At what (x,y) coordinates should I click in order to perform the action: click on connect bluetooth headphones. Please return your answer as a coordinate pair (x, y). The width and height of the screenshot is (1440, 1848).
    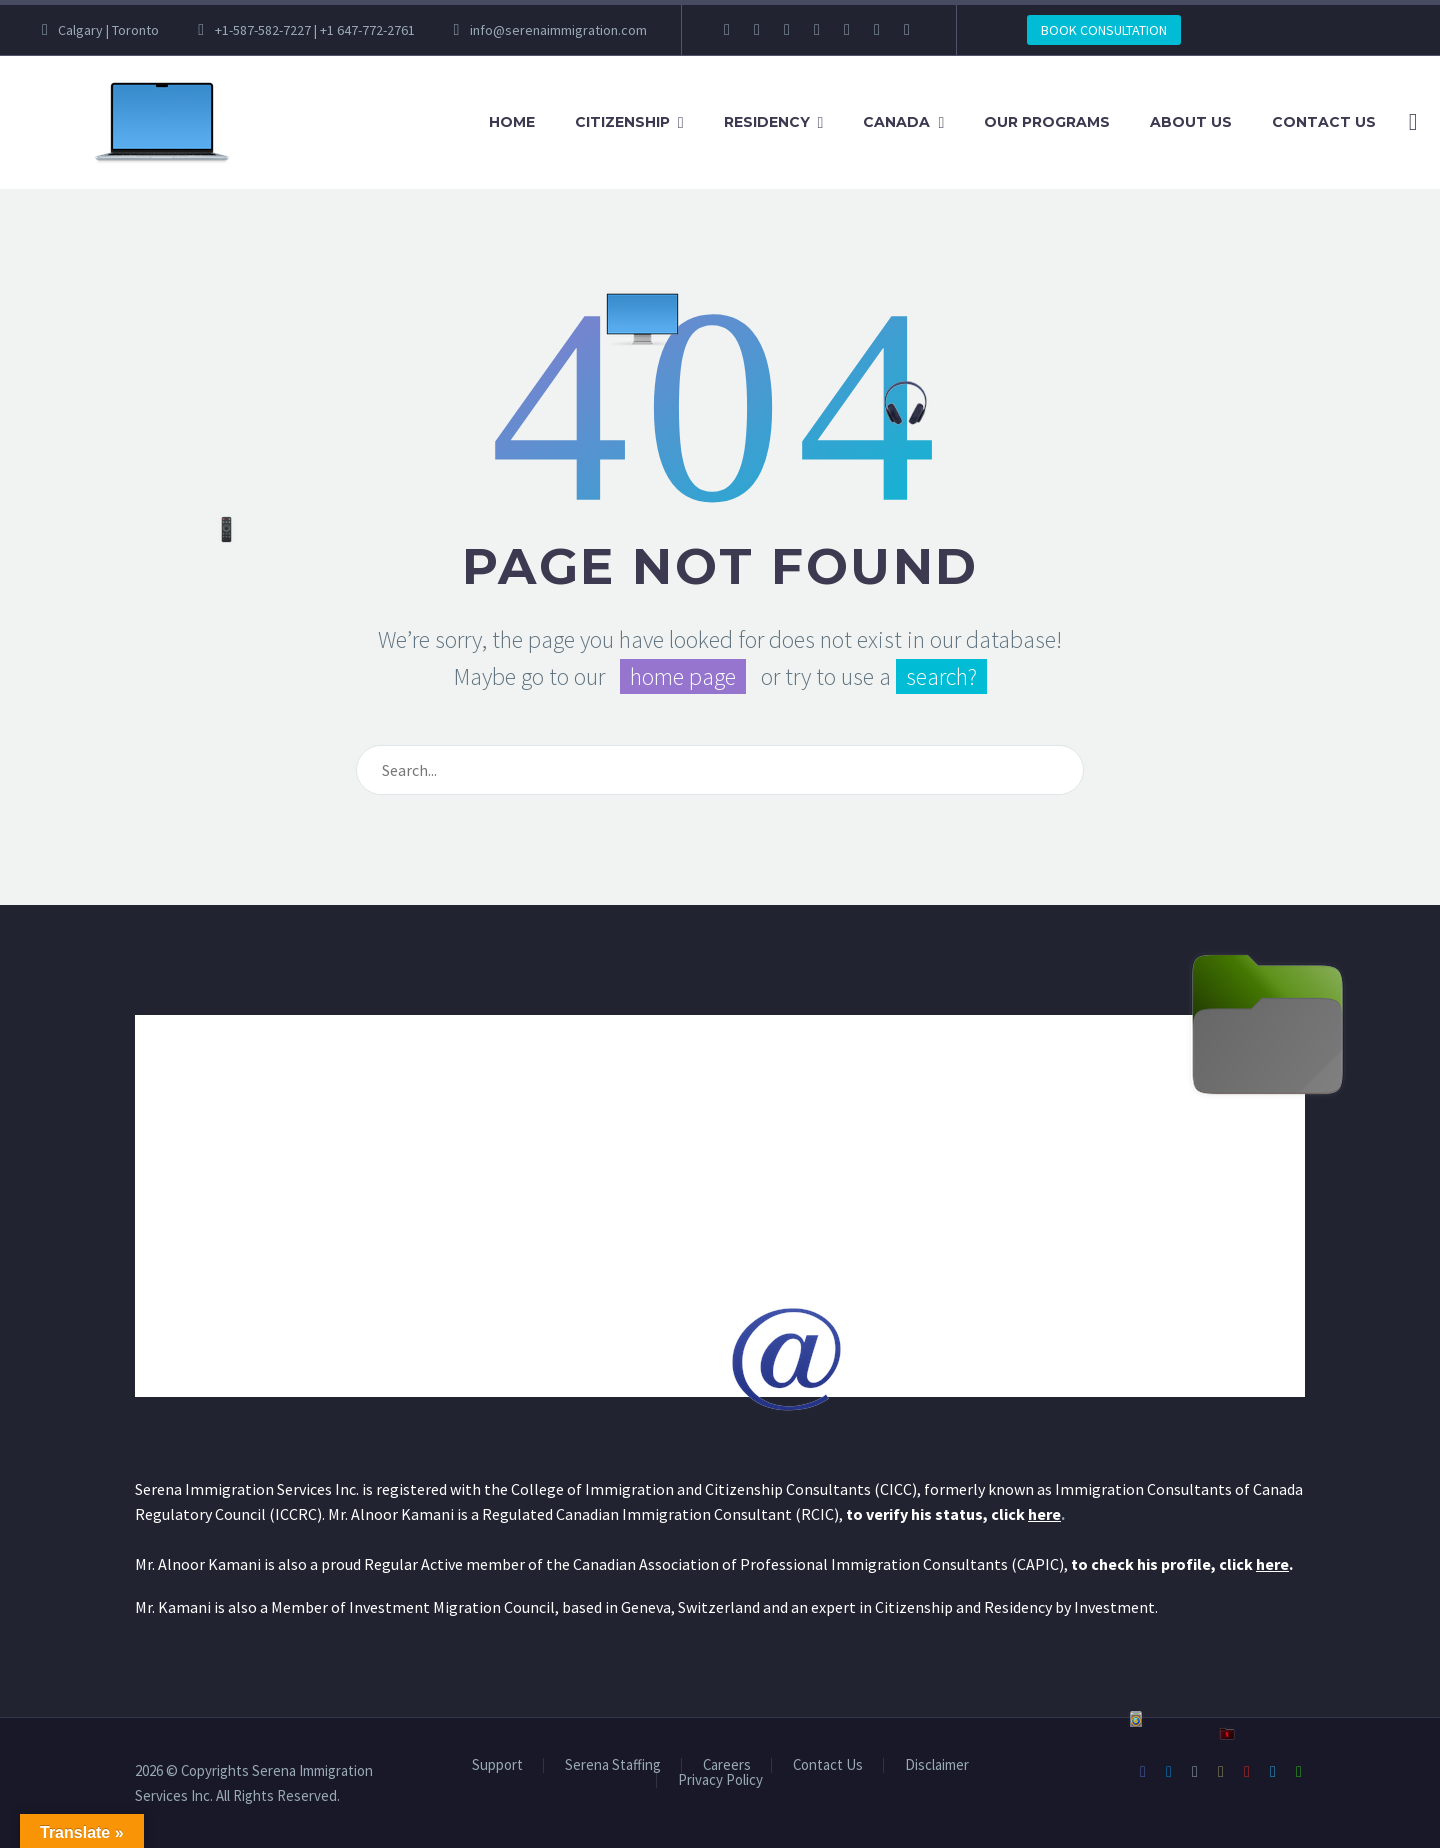
    Looking at the image, I should click on (905, 403).